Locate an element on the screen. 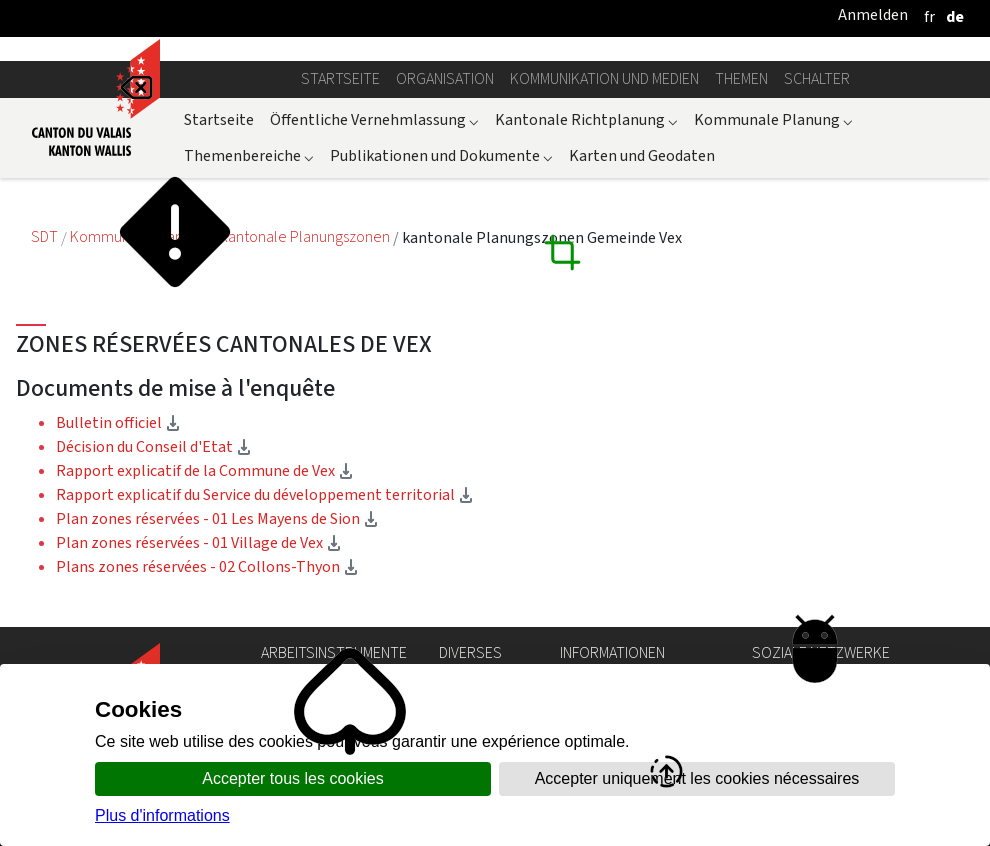 This screenshot has height=846, width=990. indicates a warning or alert status is located at coordinates (175, 232).